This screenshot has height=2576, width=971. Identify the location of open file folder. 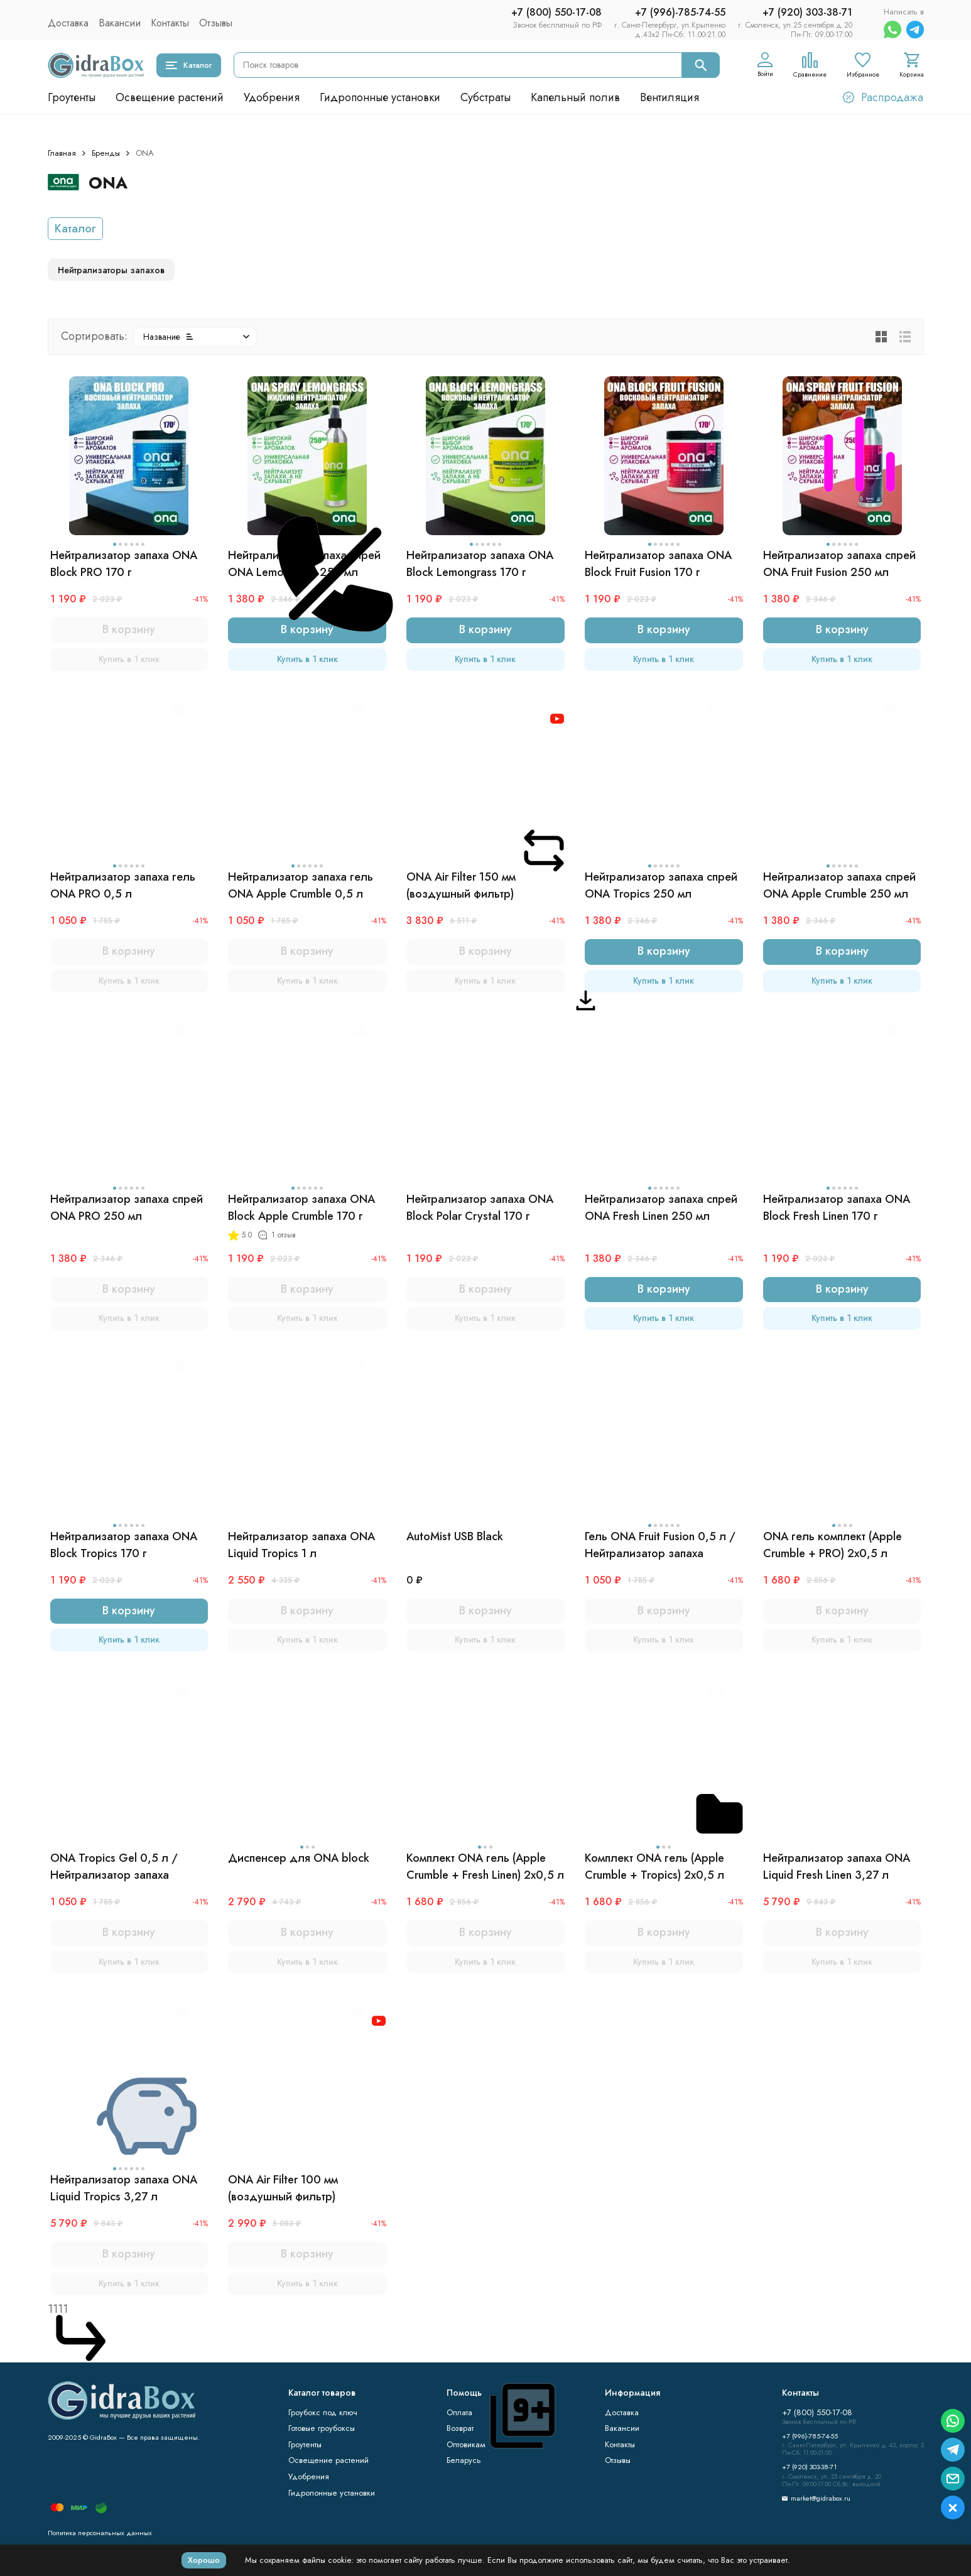
(719, 1813).